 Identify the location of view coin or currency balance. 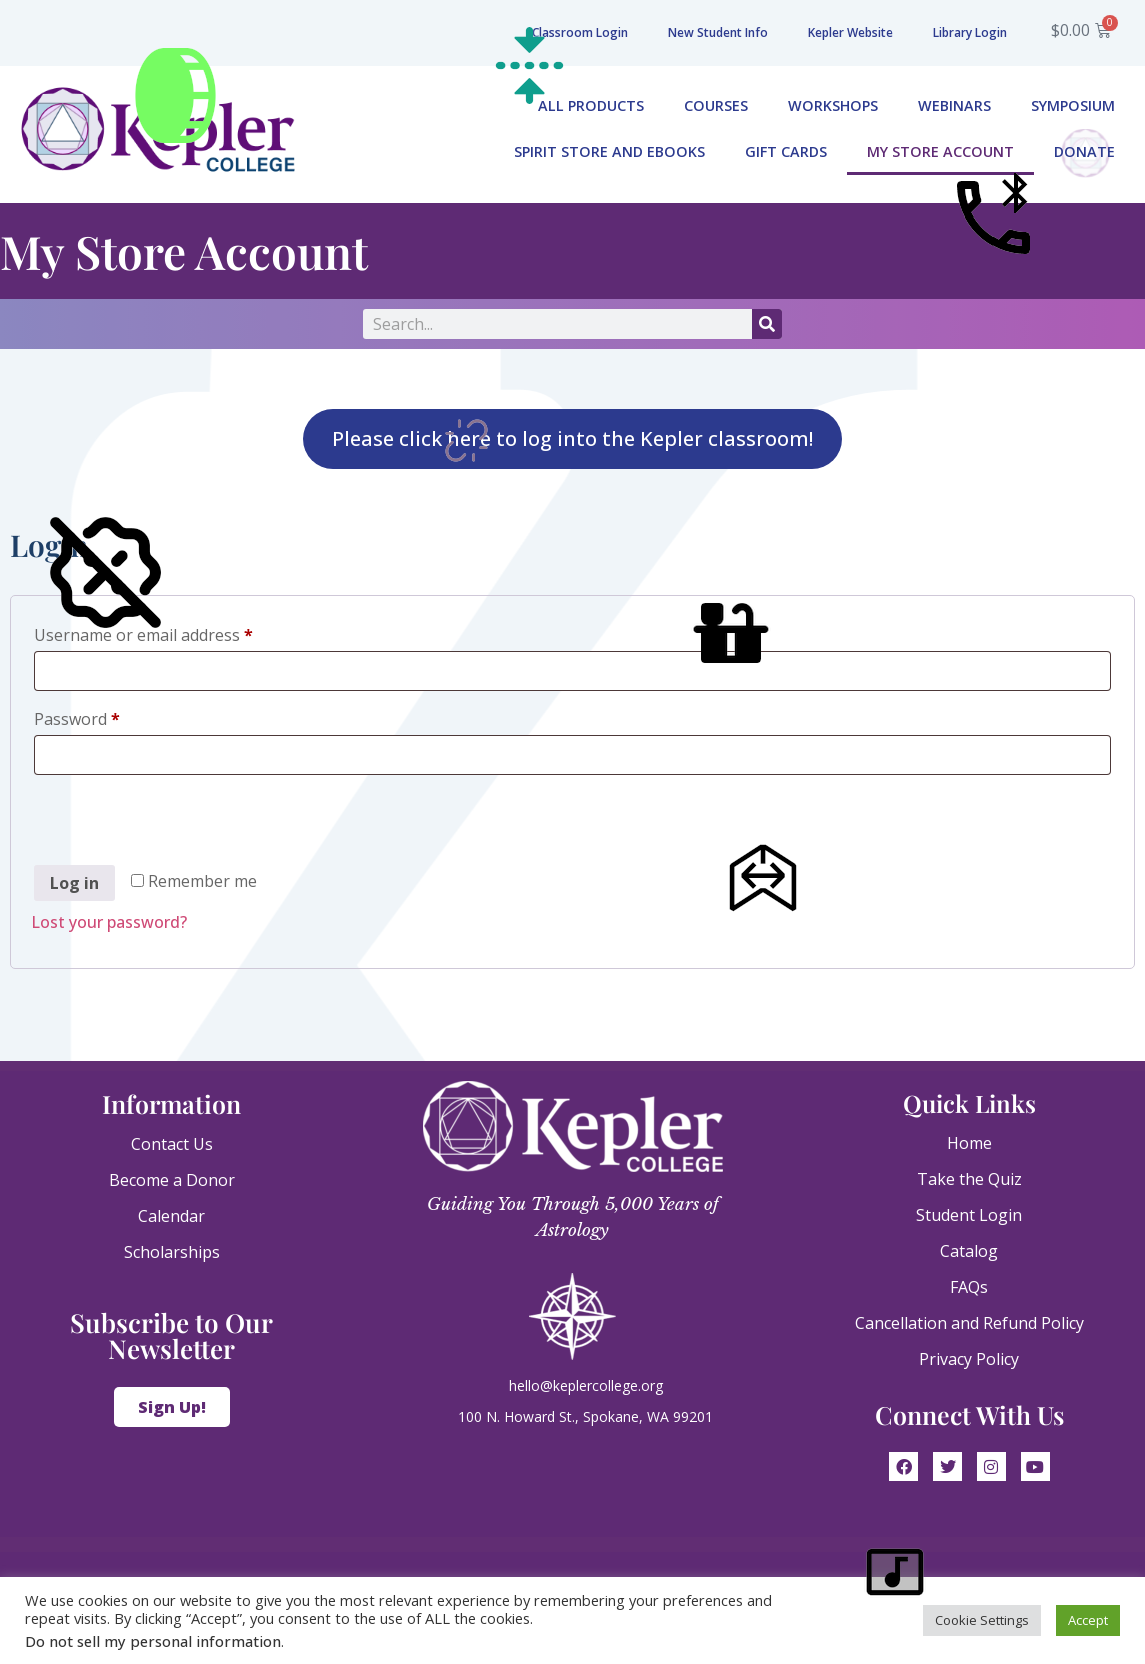
(175, 95).